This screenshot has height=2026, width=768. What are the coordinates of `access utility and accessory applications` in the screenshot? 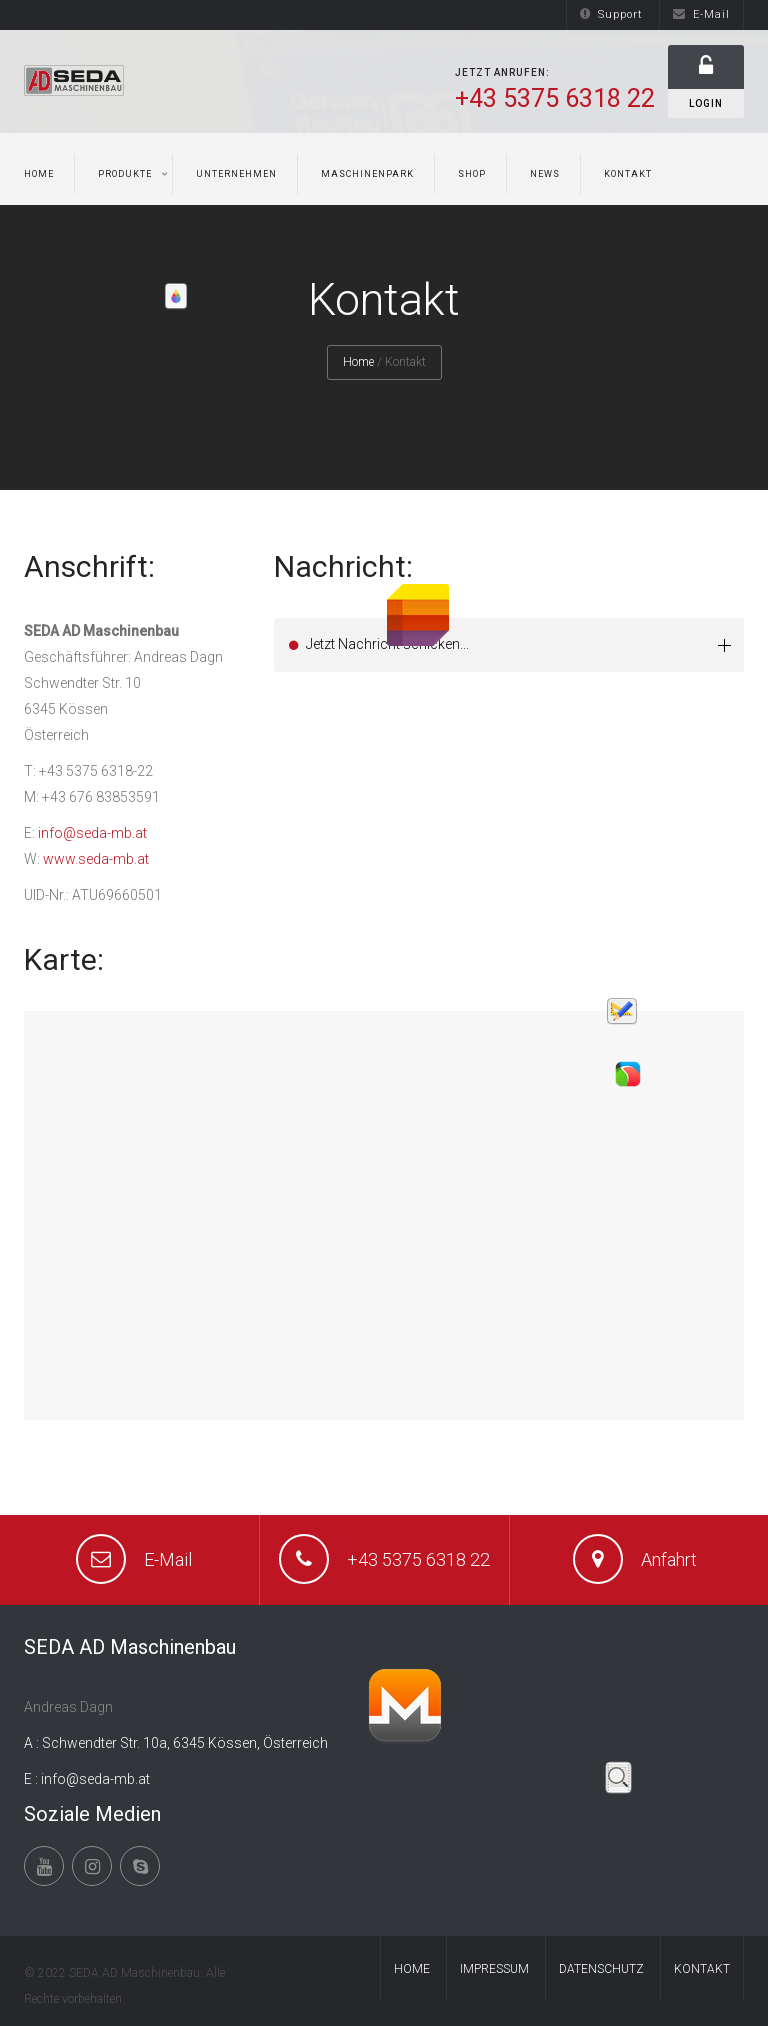 It's located at (622, 1011).